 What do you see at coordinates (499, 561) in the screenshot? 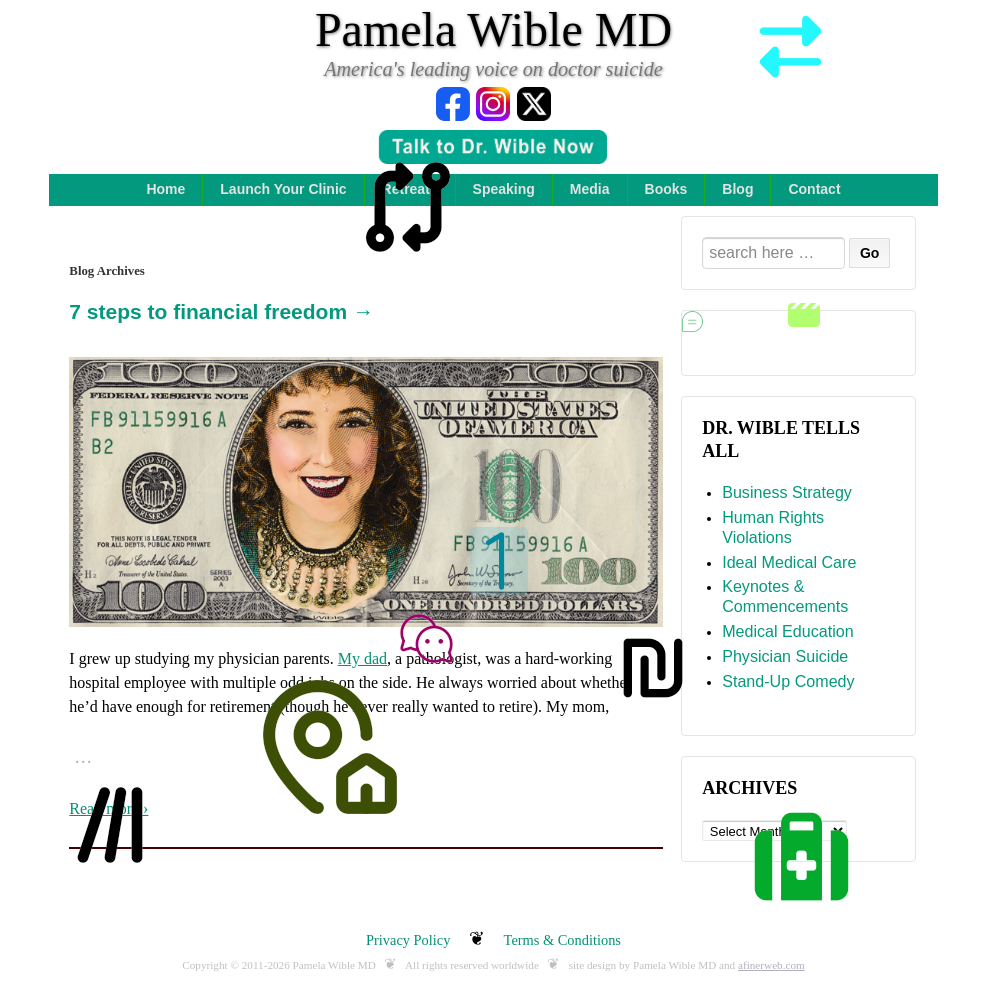
I see `indicates first place or top ranking` at bounding box center [499, 561].